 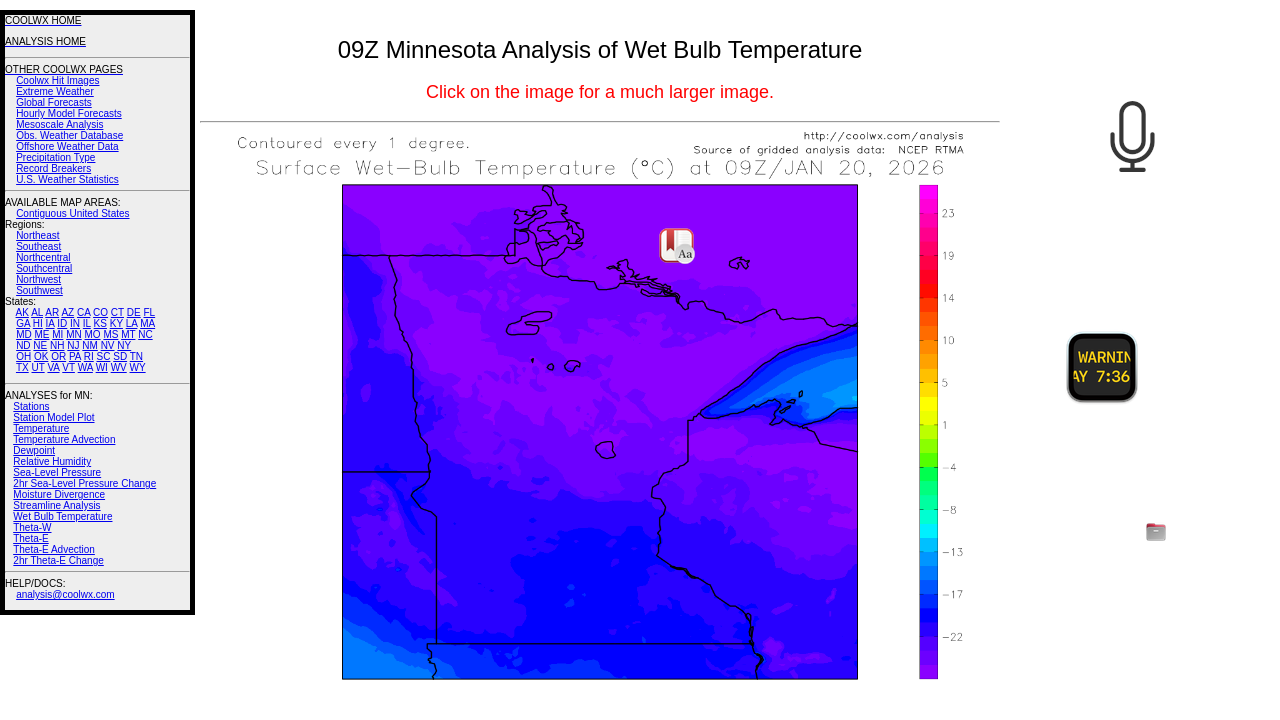 What do you see at coordinates (1156, 532) in the screenshot?
I see `open file manager application` at bounding box center [1156, 532].